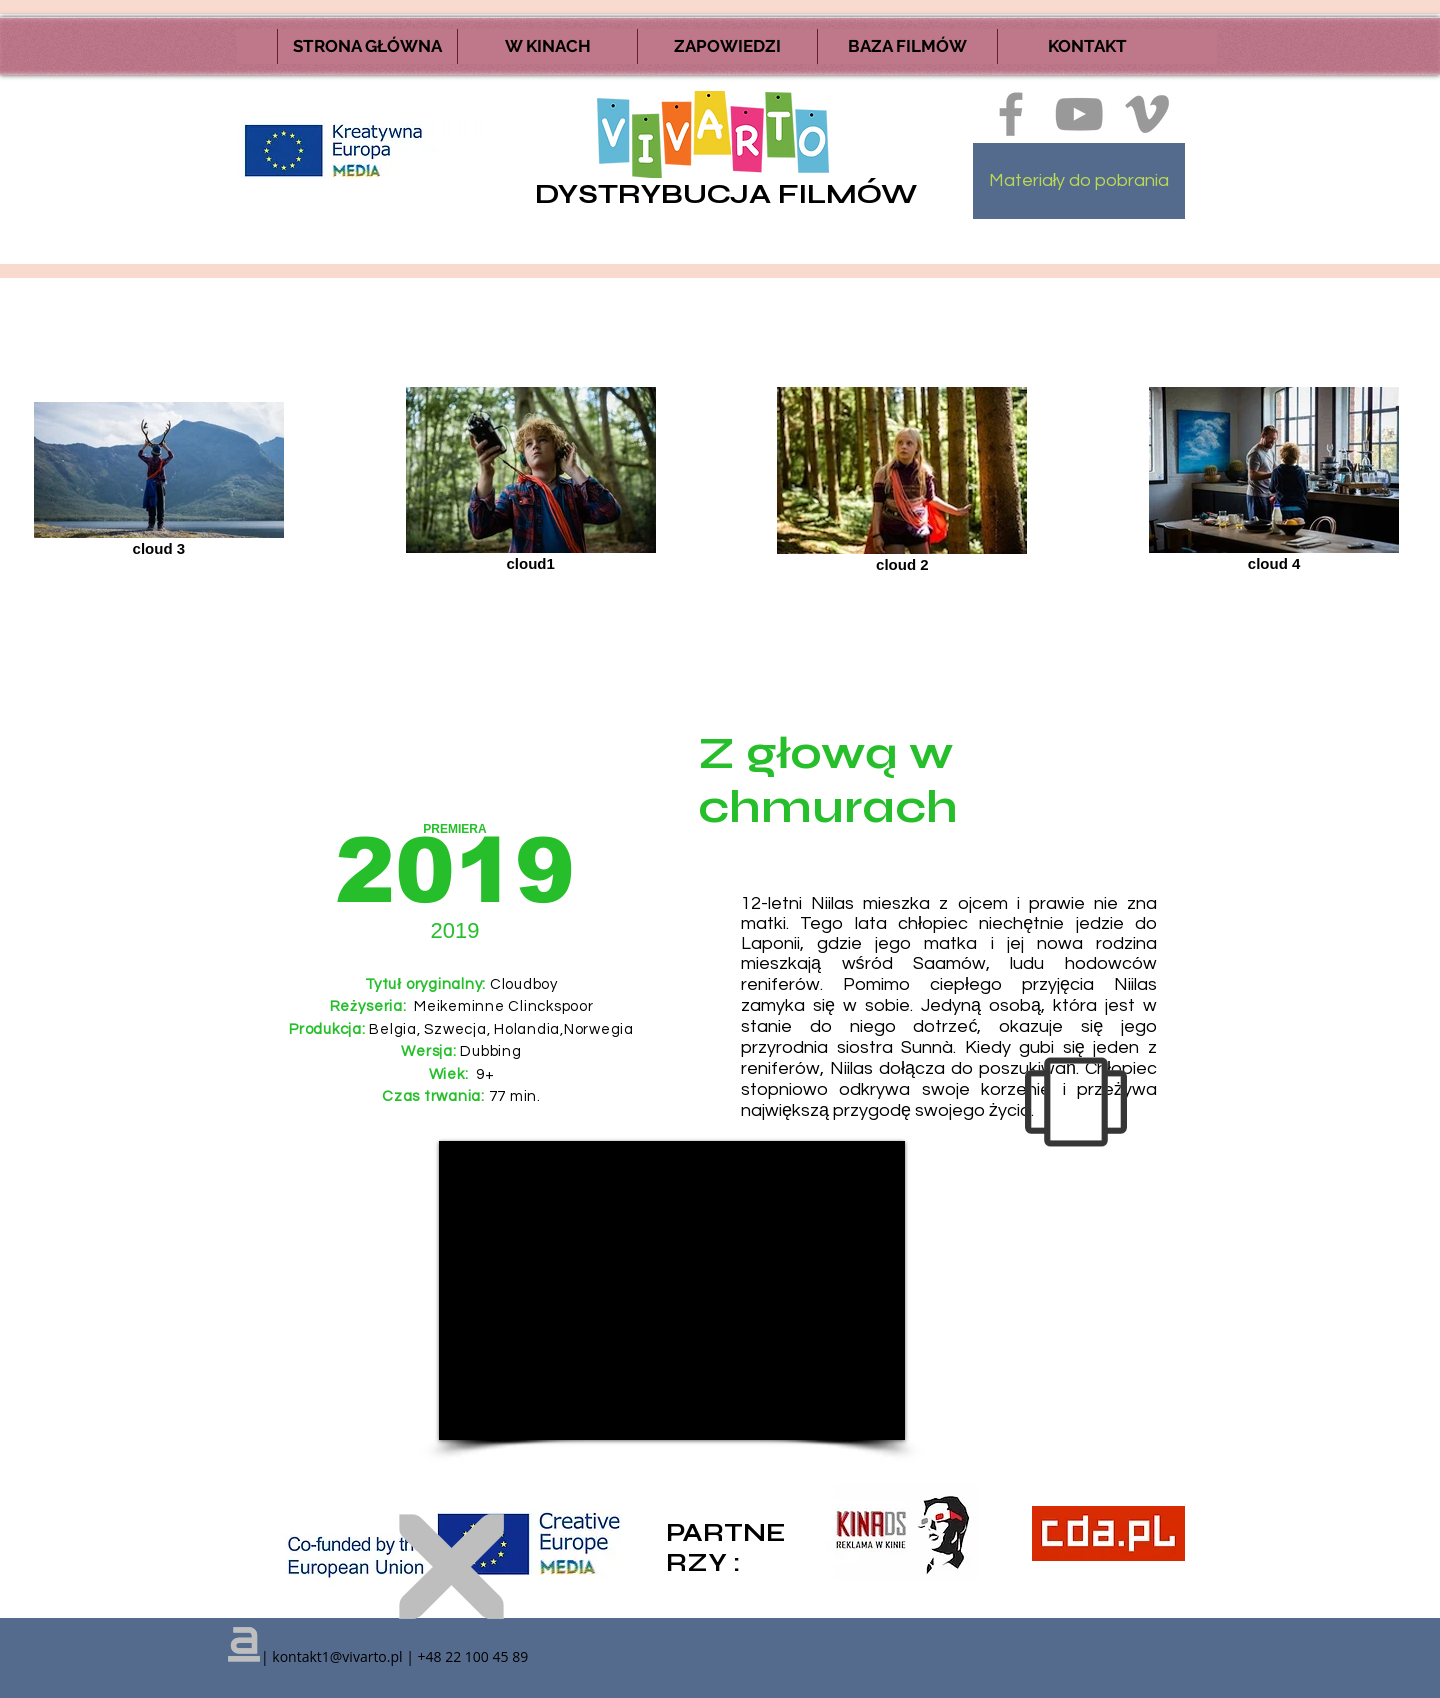  What do you see at coordinates (244, 1643) in the screenshot?
I see `apply underline formatting to selected text` at bounding box center [244, 1643].